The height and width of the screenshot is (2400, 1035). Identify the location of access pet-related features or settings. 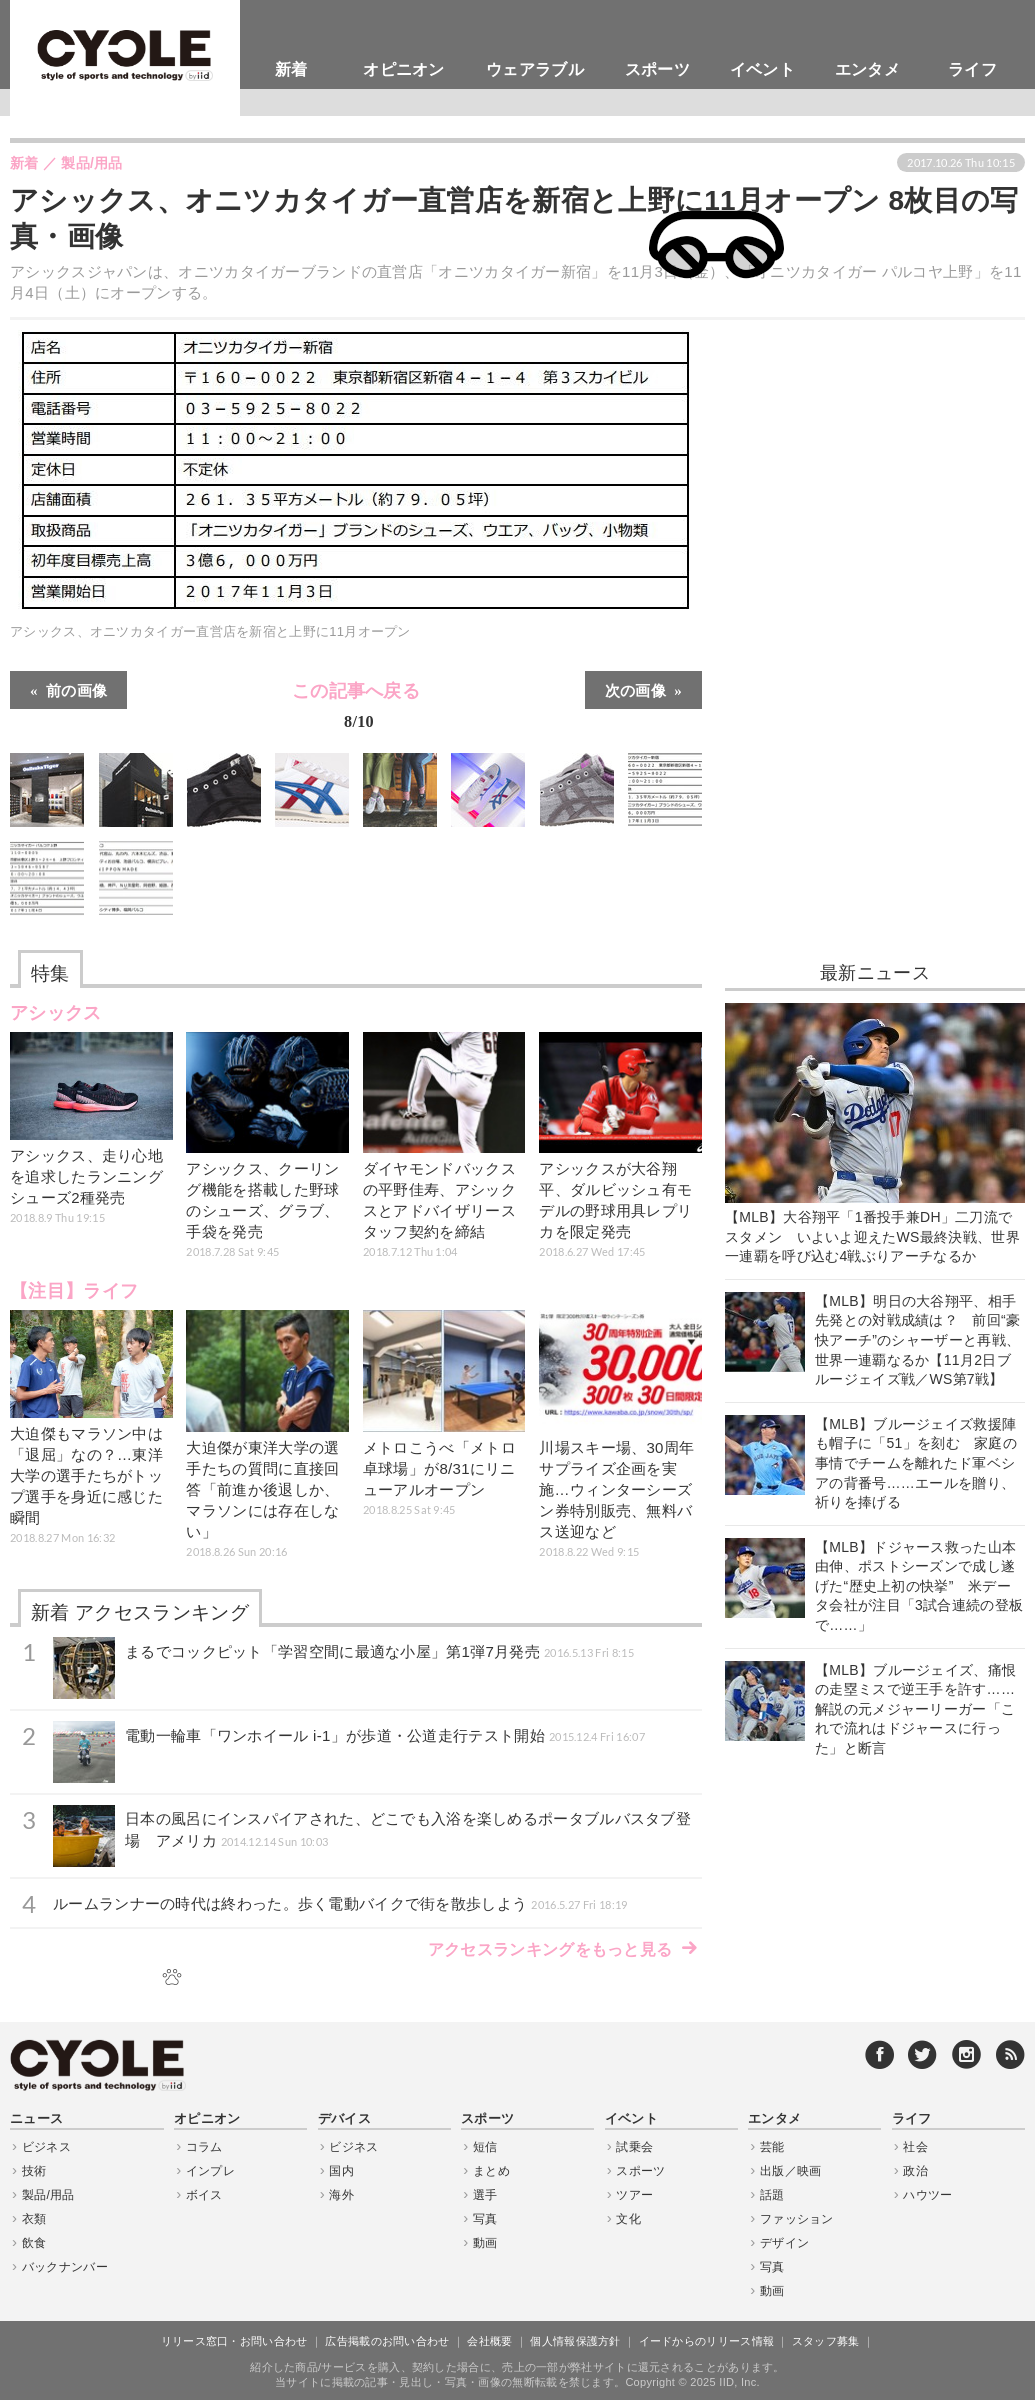
(172, 1977).